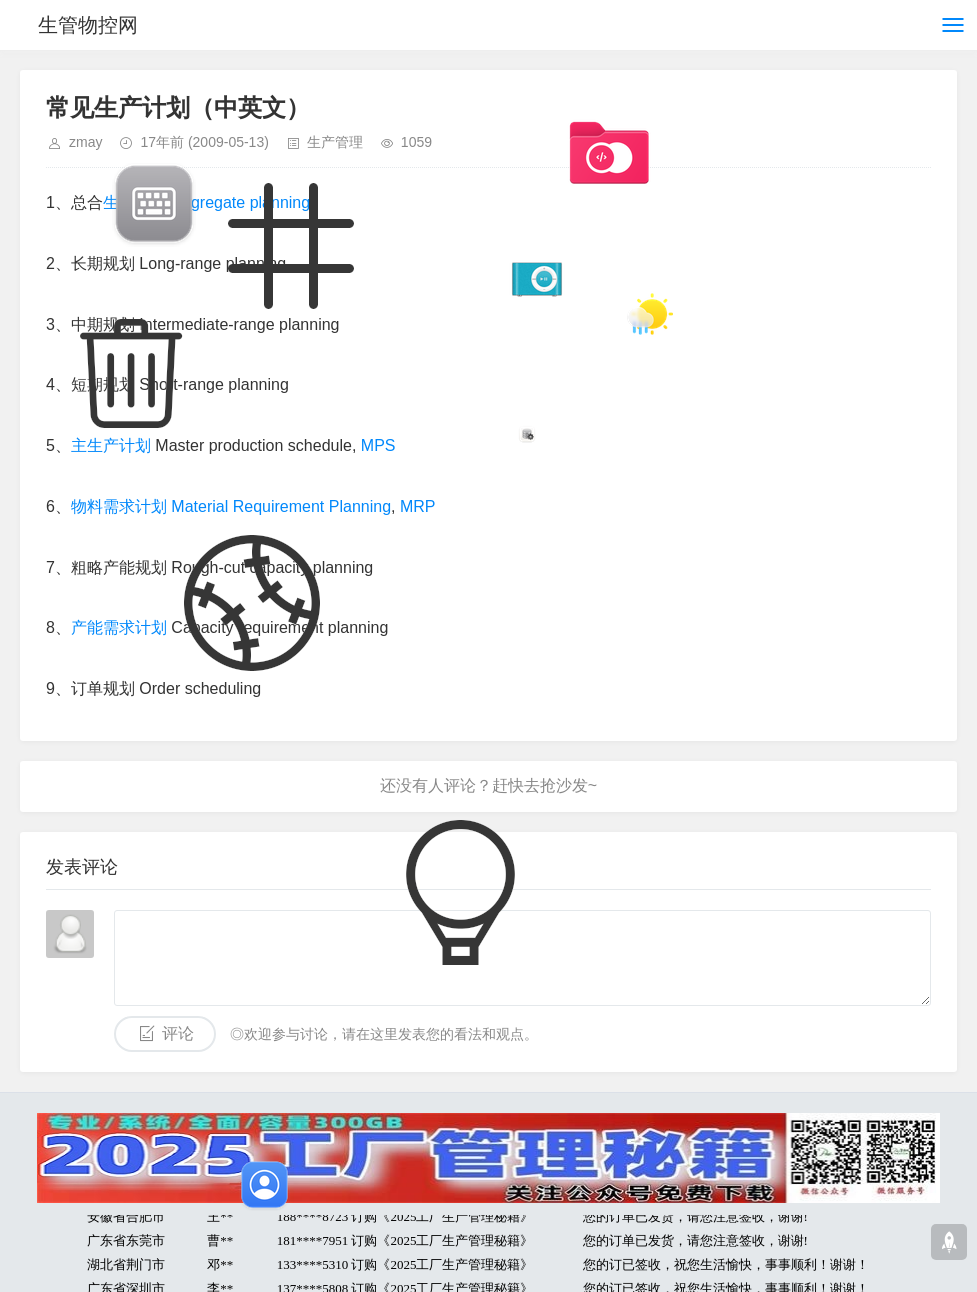 The image size is (977, 1292). What do you see at coordinates (154, 205) in the screenshot?
I see `open keyboard settings and preferences` at bounding box center [154, 205].